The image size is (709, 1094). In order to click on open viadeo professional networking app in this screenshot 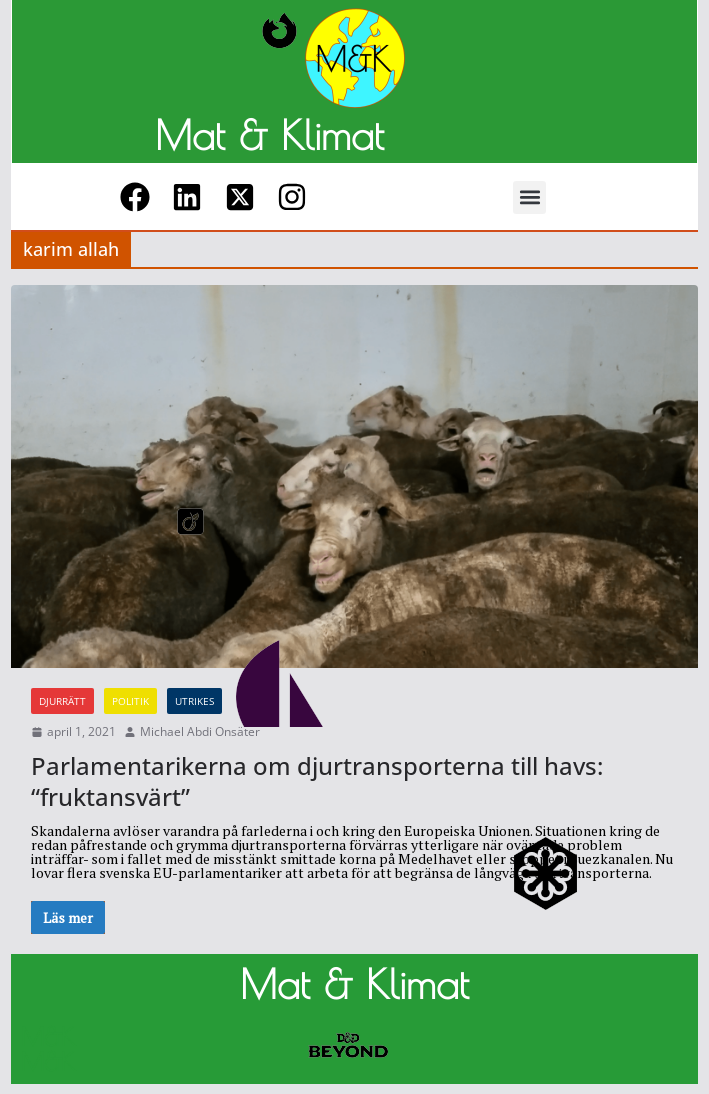, I will do `click(190, 521)`.